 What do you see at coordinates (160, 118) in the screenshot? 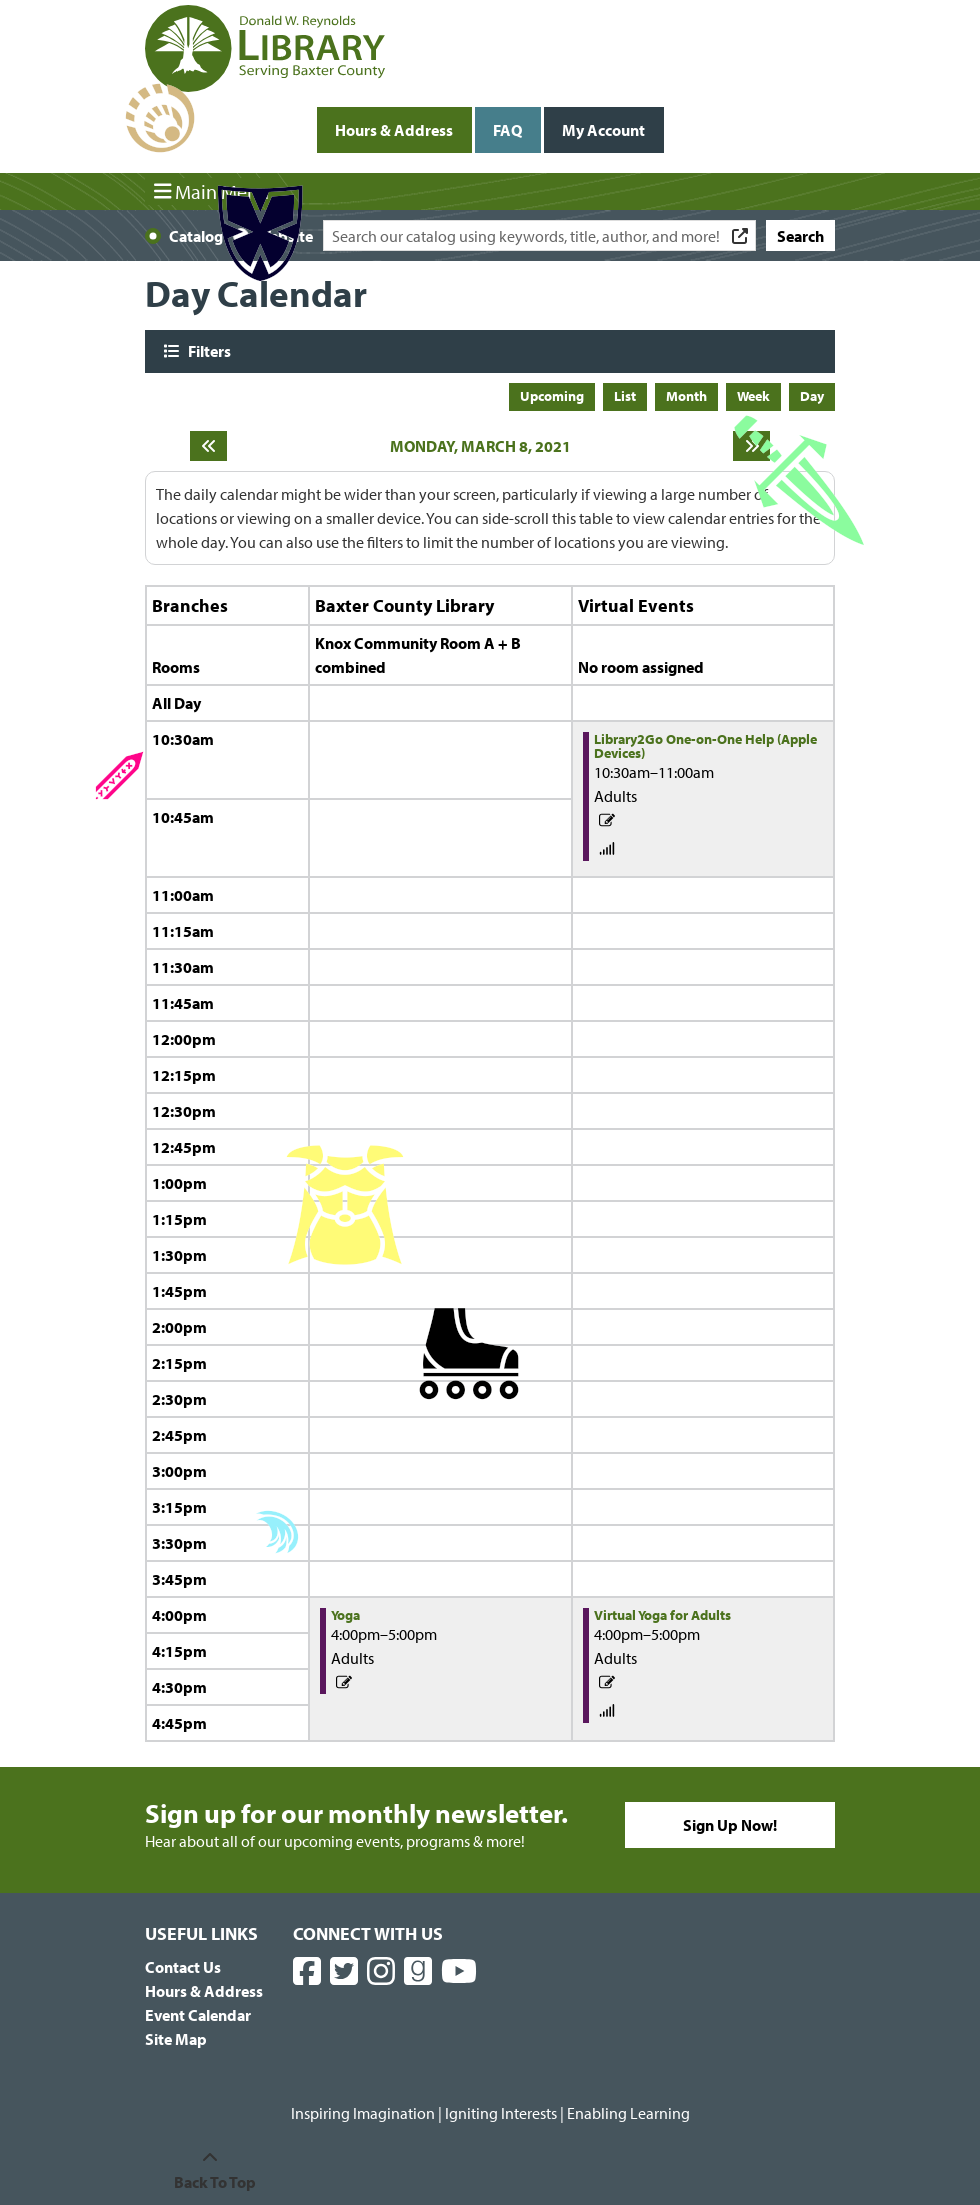
I see `activate sonic or speed boost ability` at bounding box center [160, 118].